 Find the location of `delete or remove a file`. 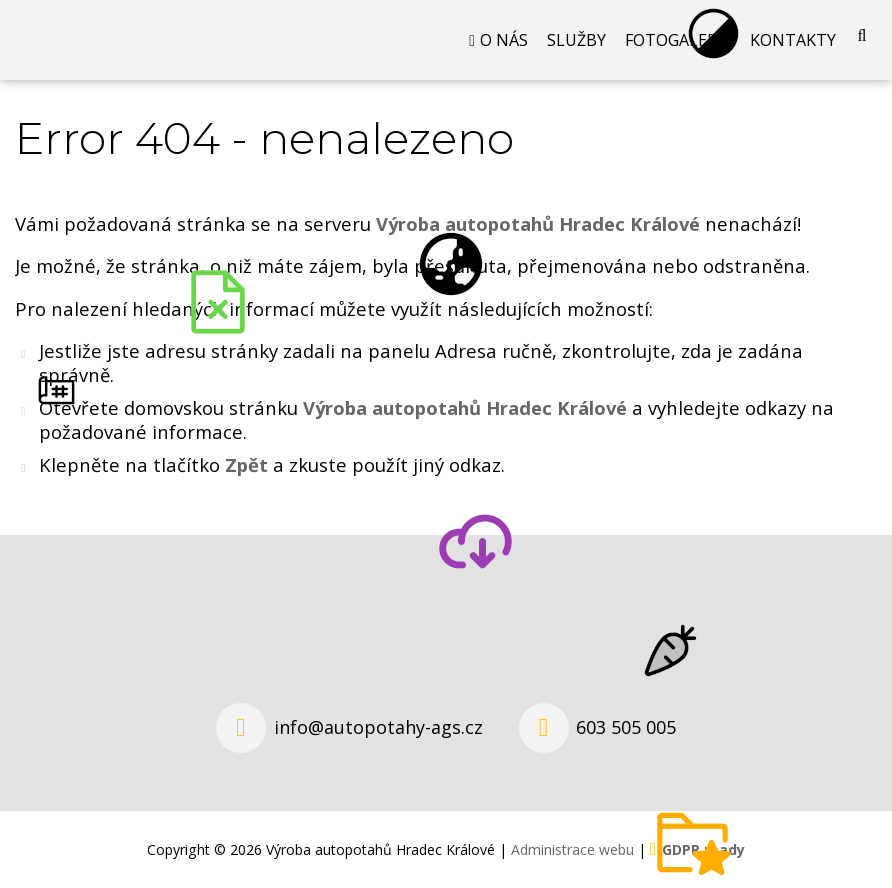

delete or remove a file is located at coordinates (218, 302).